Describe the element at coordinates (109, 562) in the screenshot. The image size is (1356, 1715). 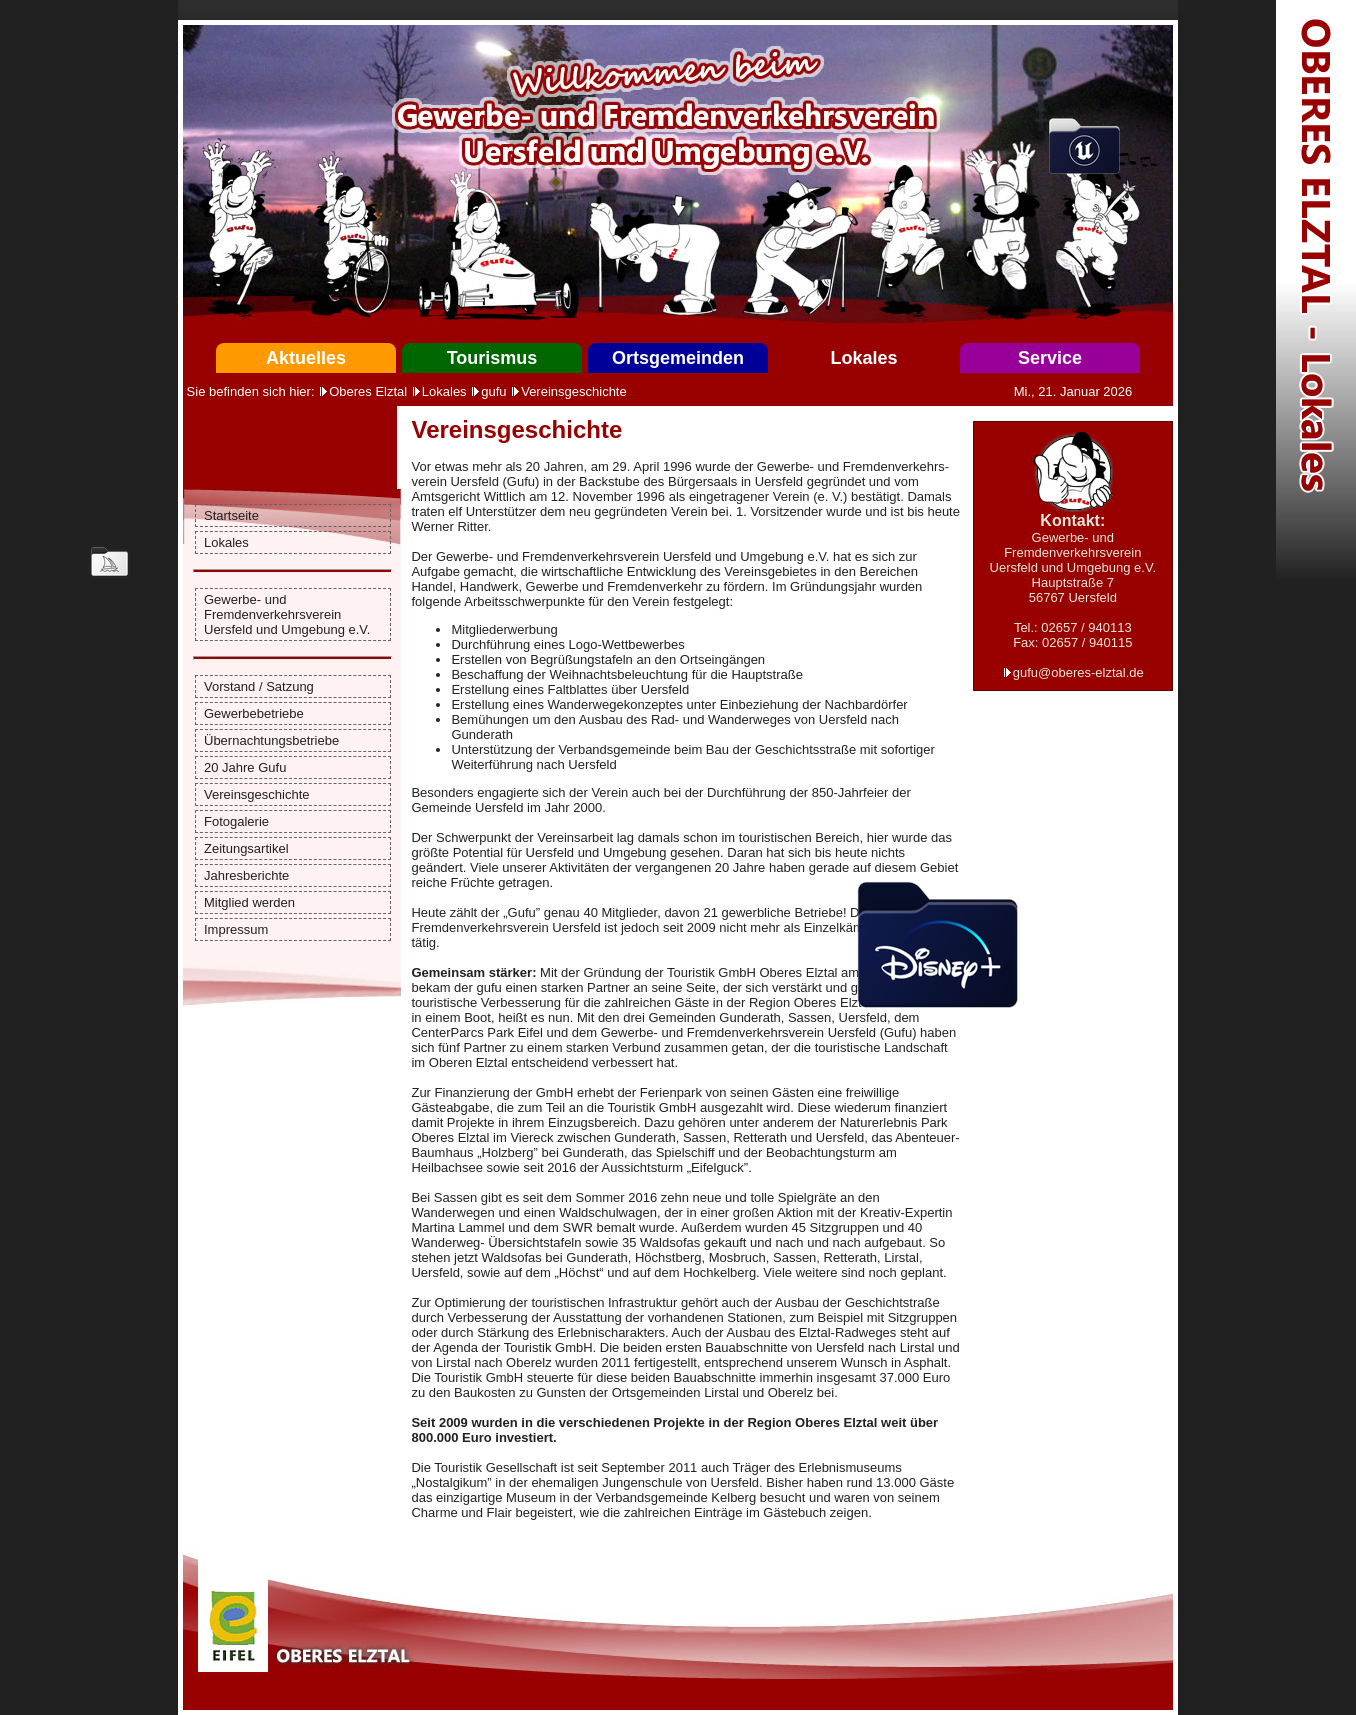
I see `open midjourney projects folder` at that location.